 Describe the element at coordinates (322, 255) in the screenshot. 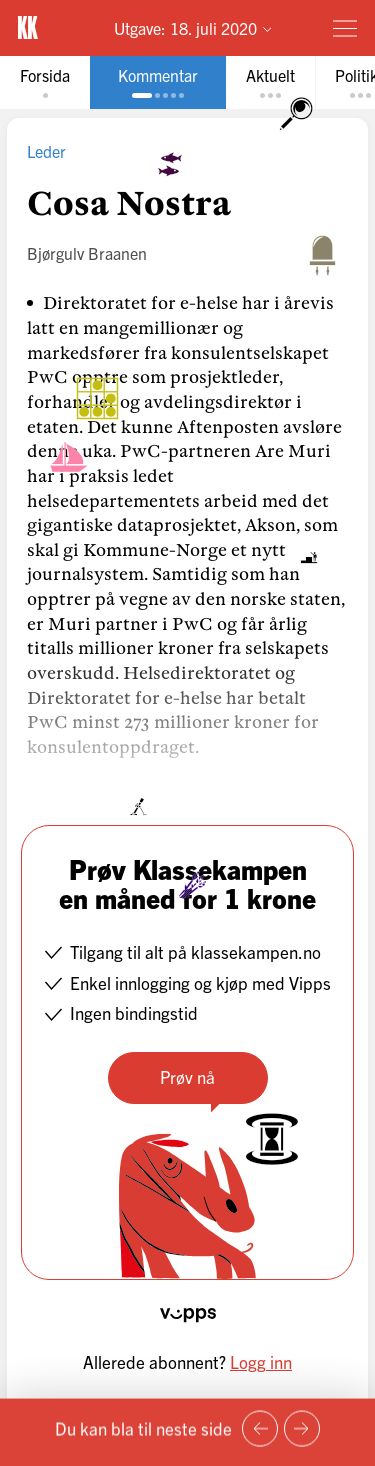

I see `indicates device power status` at that location.